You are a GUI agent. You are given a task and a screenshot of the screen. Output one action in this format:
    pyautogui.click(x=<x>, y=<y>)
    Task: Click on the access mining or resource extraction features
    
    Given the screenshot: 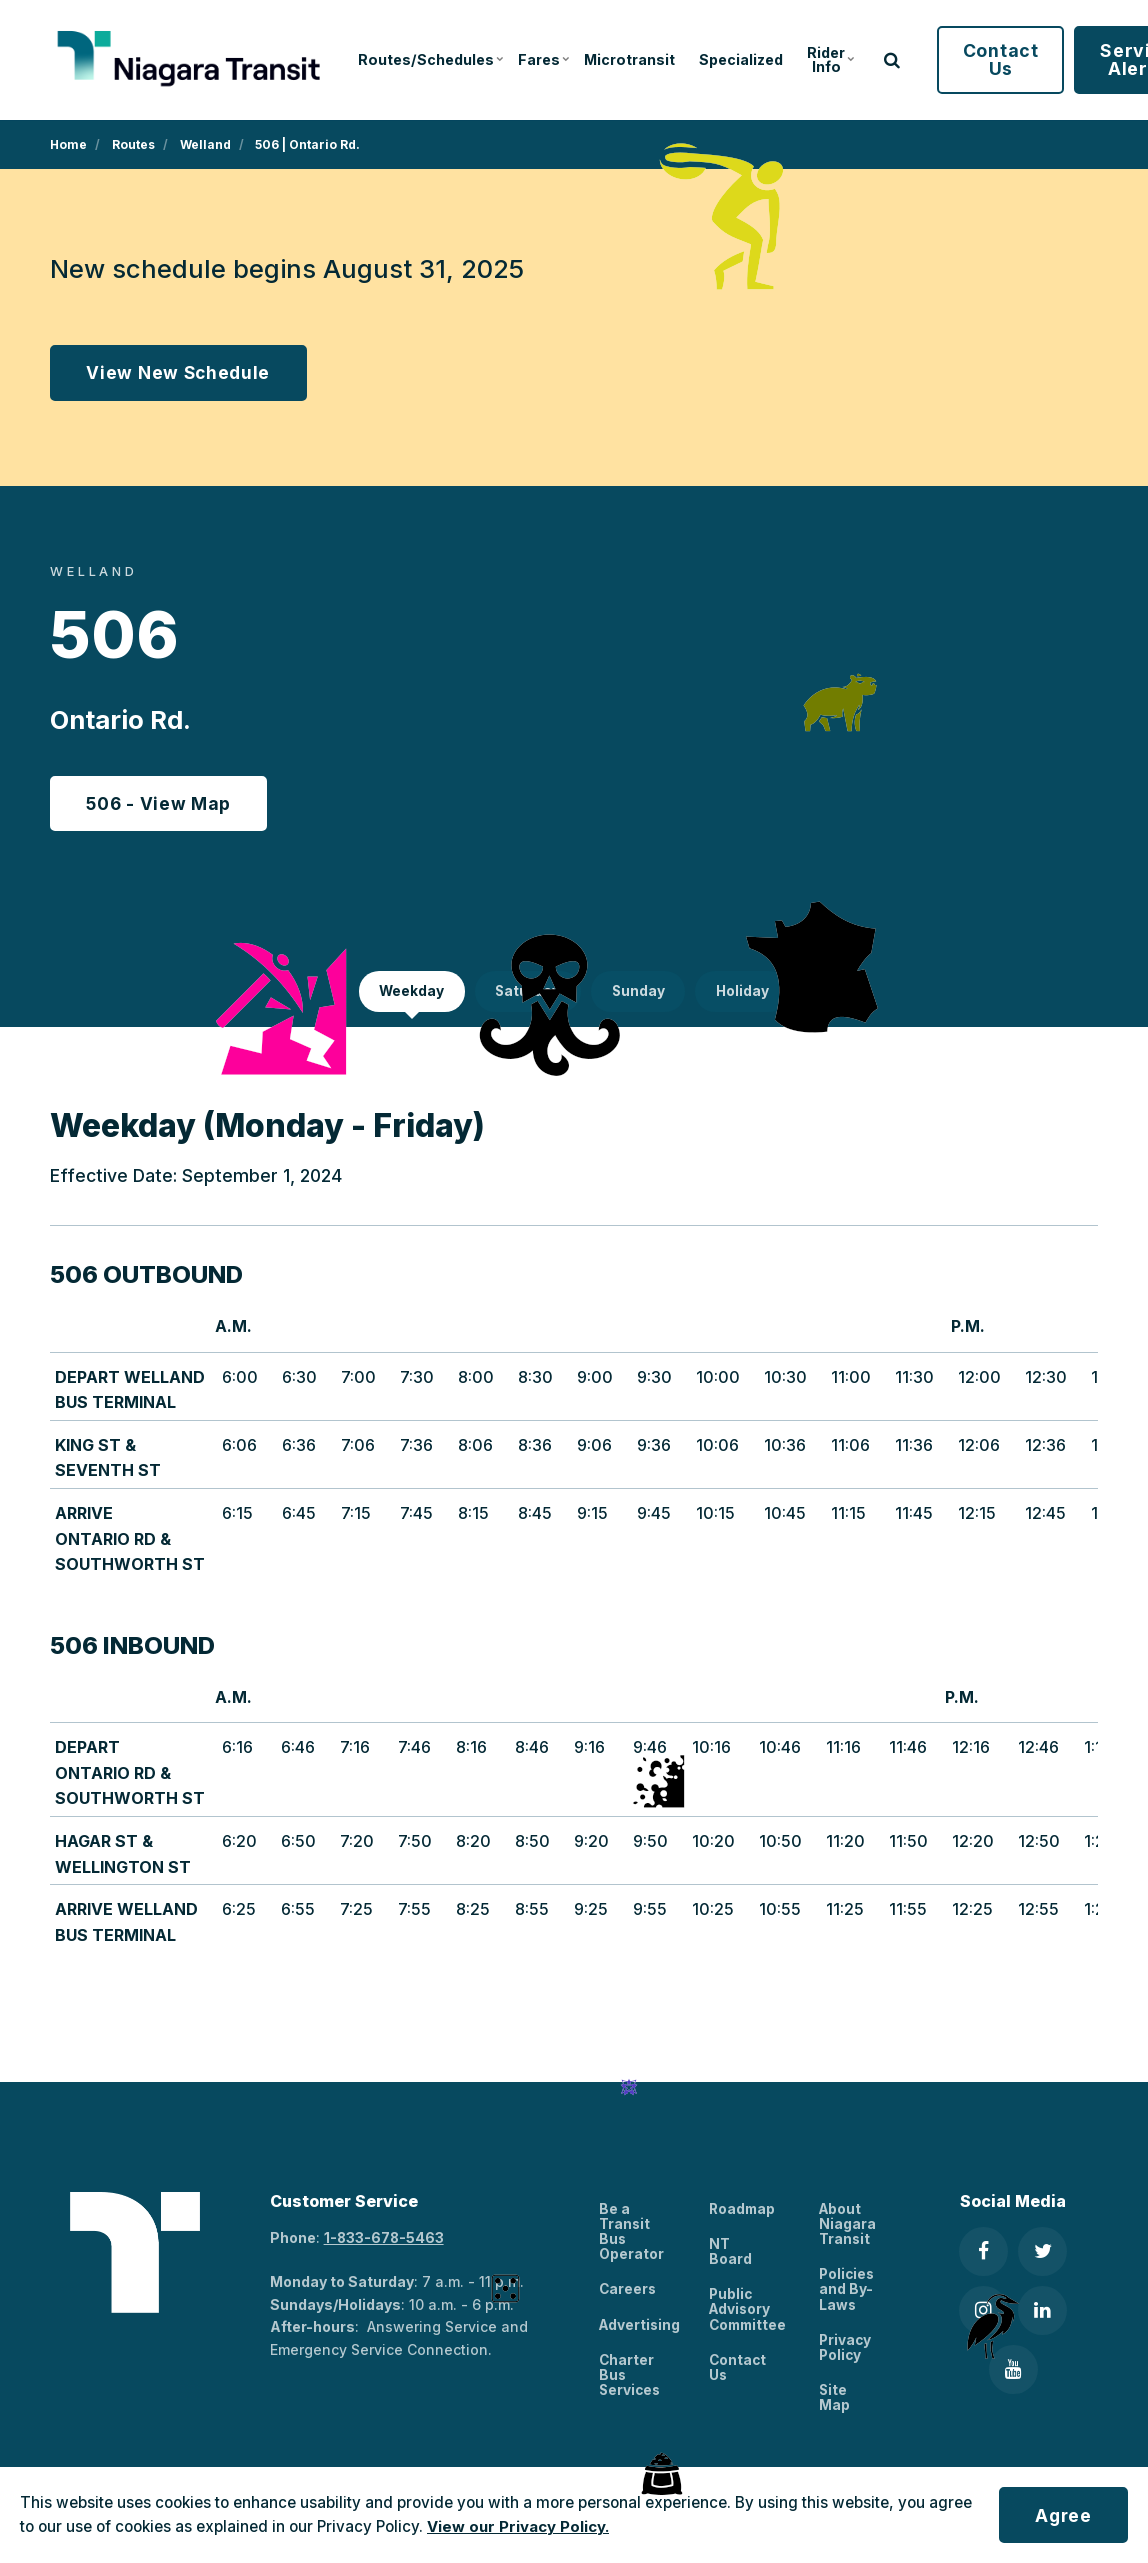 What is the action you would take?
    pyautogui.click(x=280, y=1009)
    